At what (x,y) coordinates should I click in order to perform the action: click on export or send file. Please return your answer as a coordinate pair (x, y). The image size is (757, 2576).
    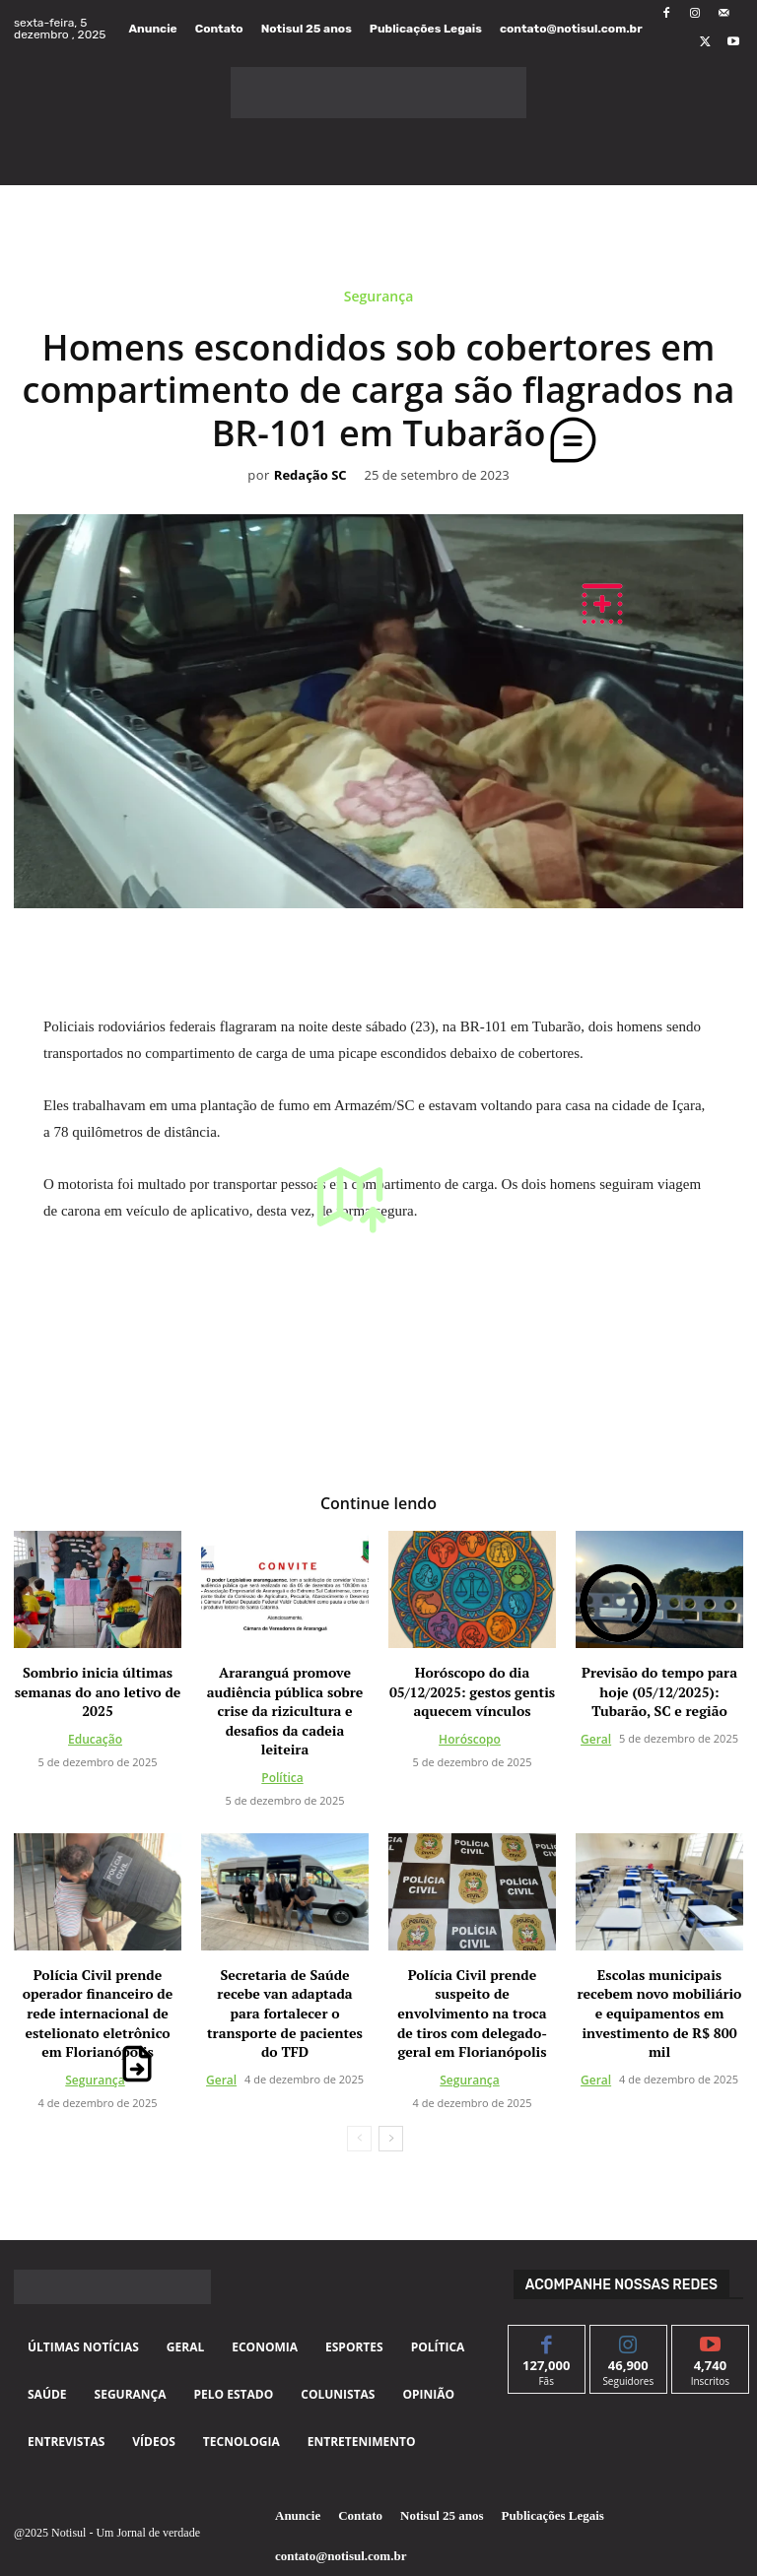
    Looking at the image, I should click on (137, 2064).